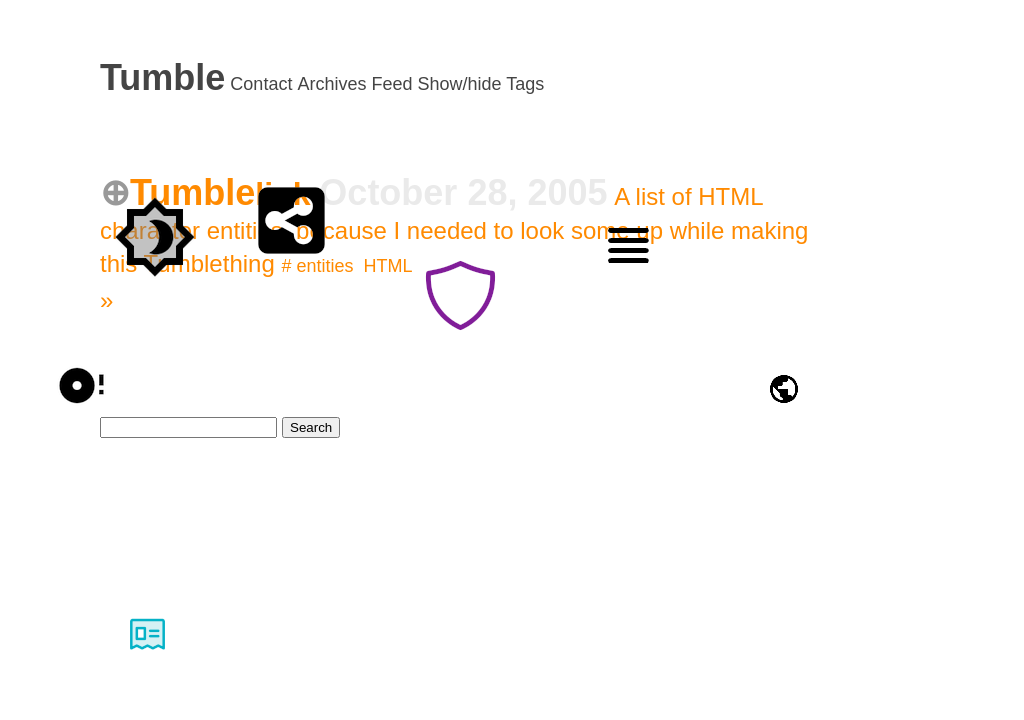 The width and height of the screenshot is (1024, 720). I want to click on view content in headline or list format, so click(628, 245).